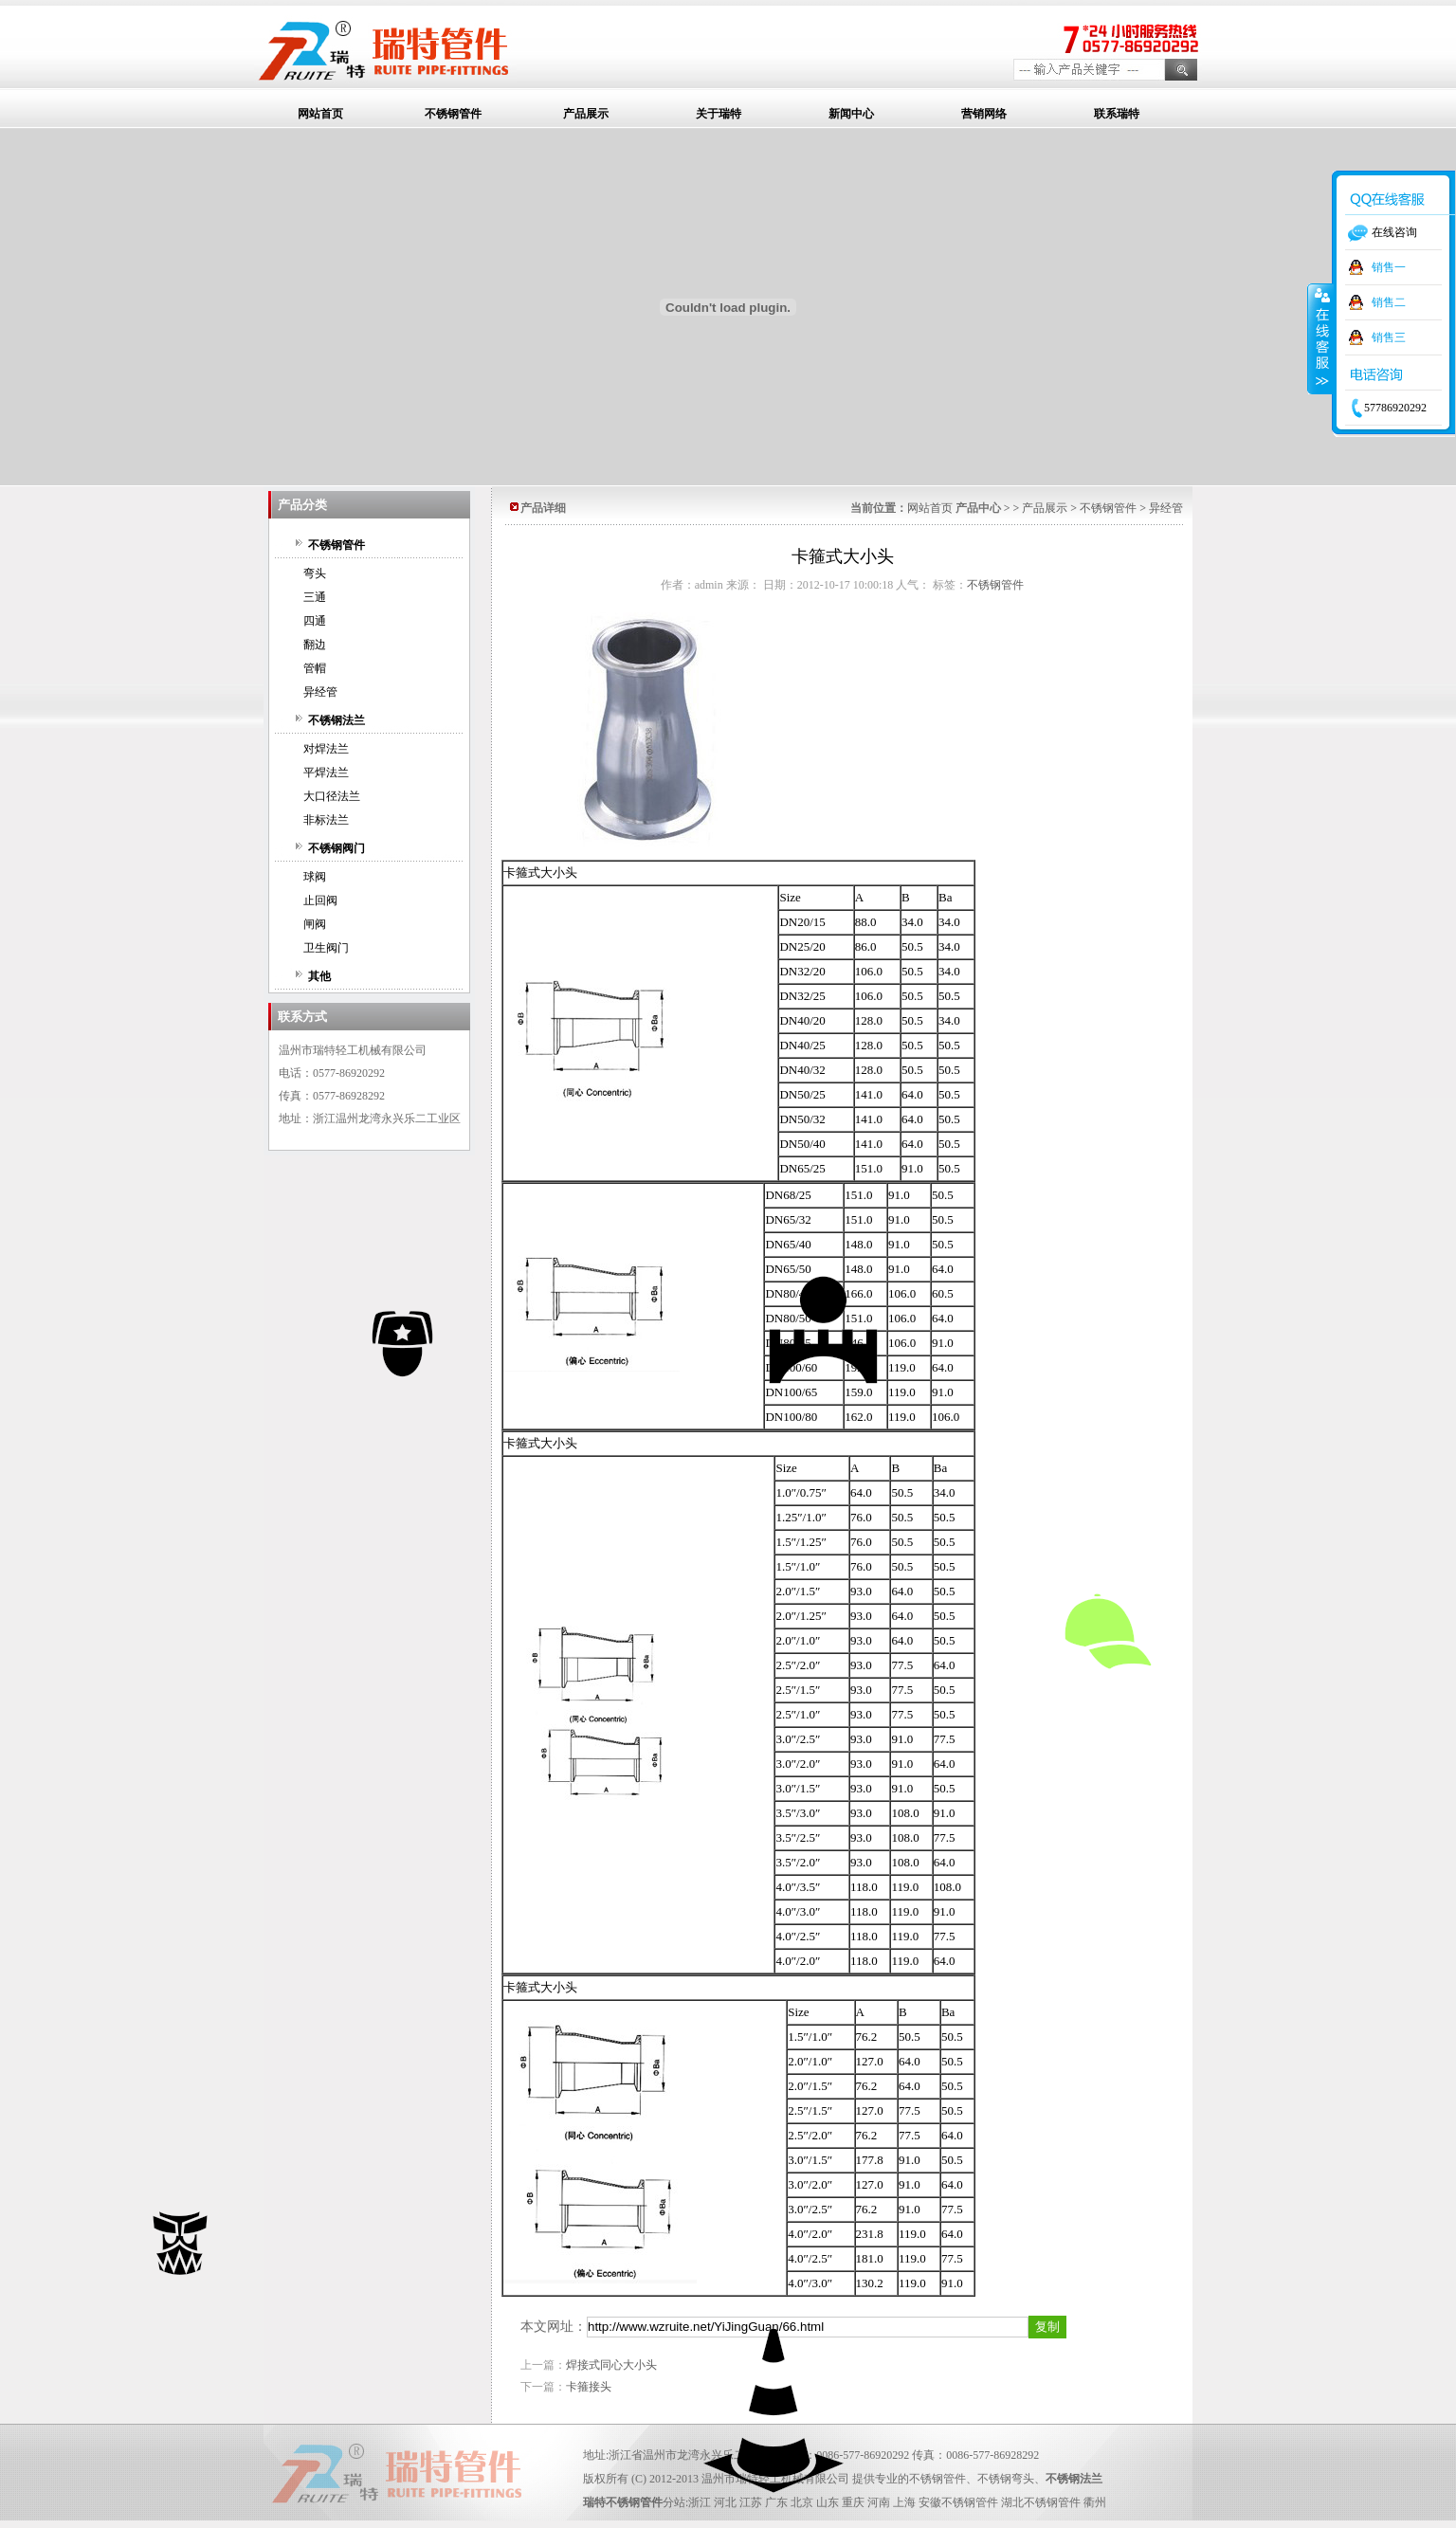 The image size is (1456, 2528). I want to click on access player profile or avatar customization, so click(1108, 1631).